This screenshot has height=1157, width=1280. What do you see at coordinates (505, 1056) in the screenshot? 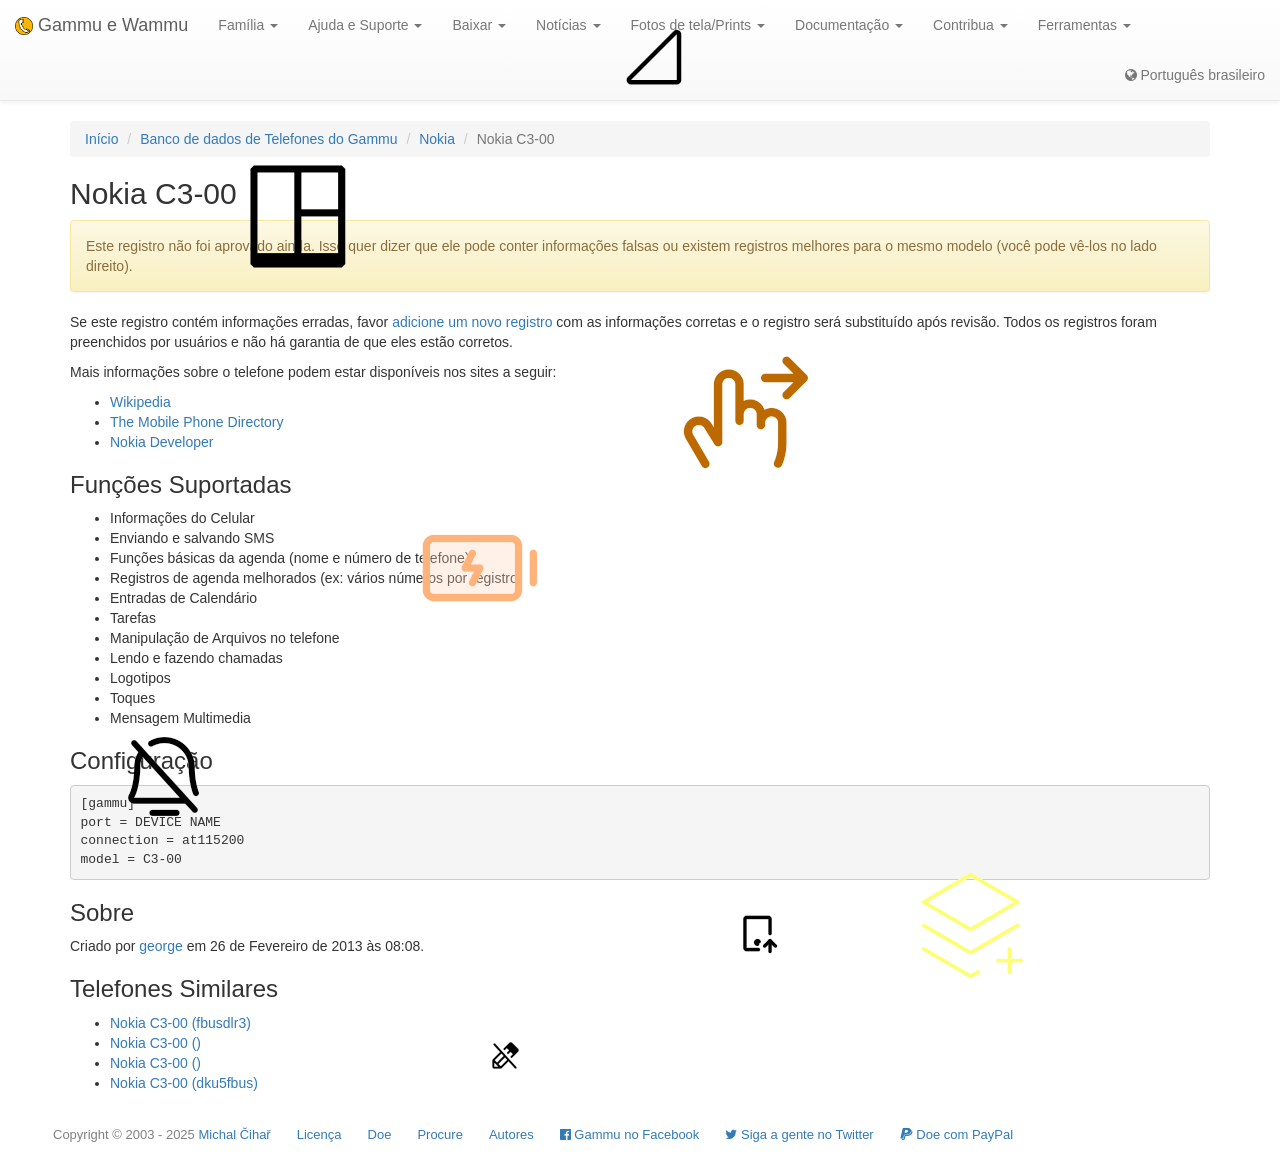
I see `editing is disabled` at bounding box center [505, 1056].